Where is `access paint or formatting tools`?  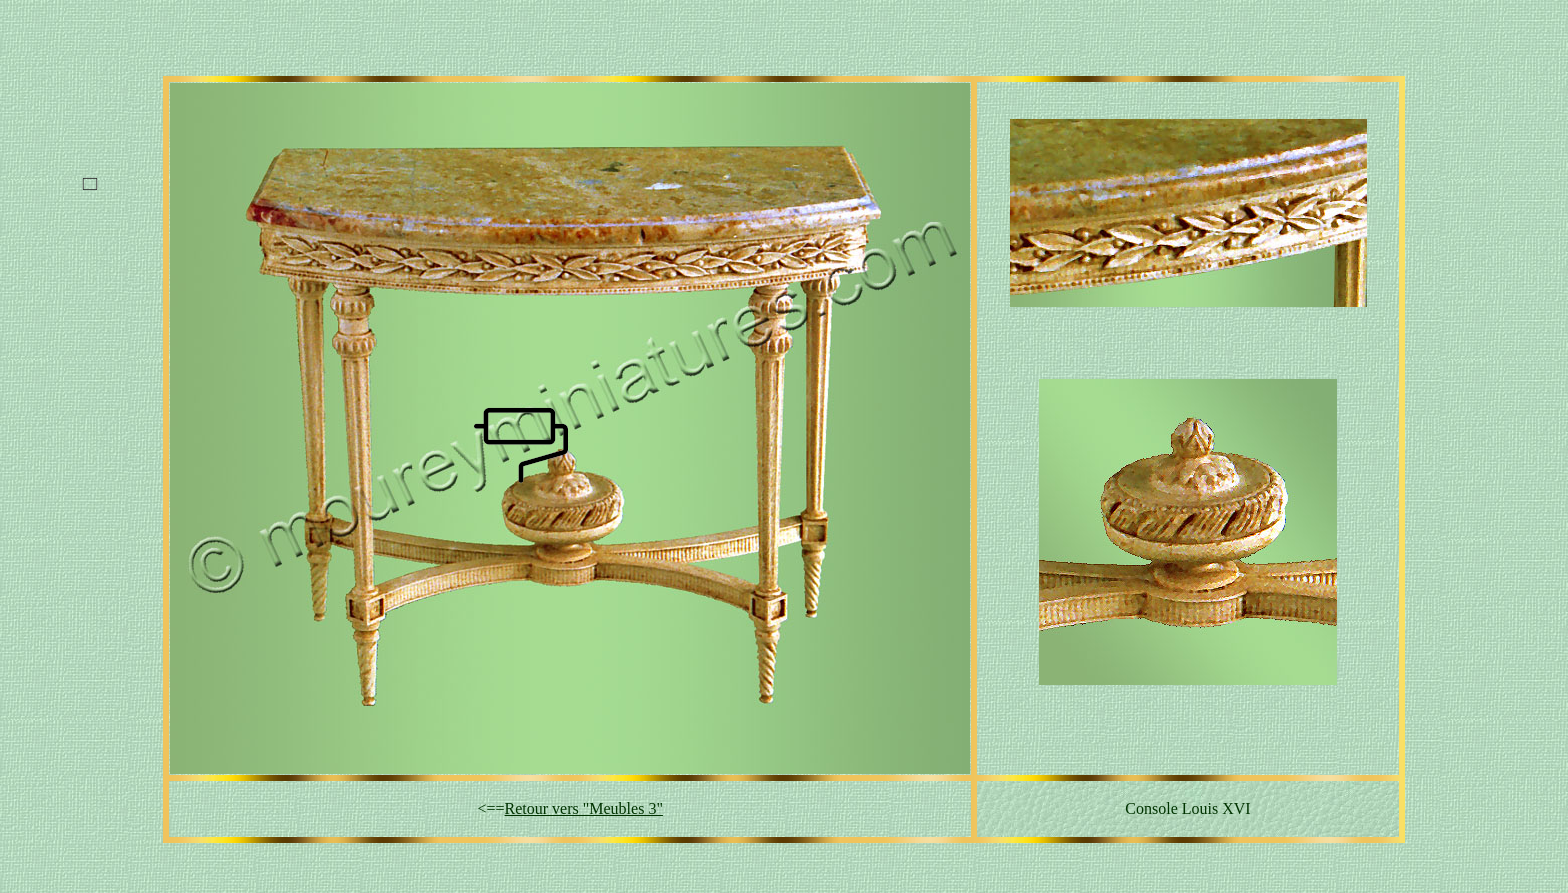 access paint or formatting tools is located at coordinates (521, 439).